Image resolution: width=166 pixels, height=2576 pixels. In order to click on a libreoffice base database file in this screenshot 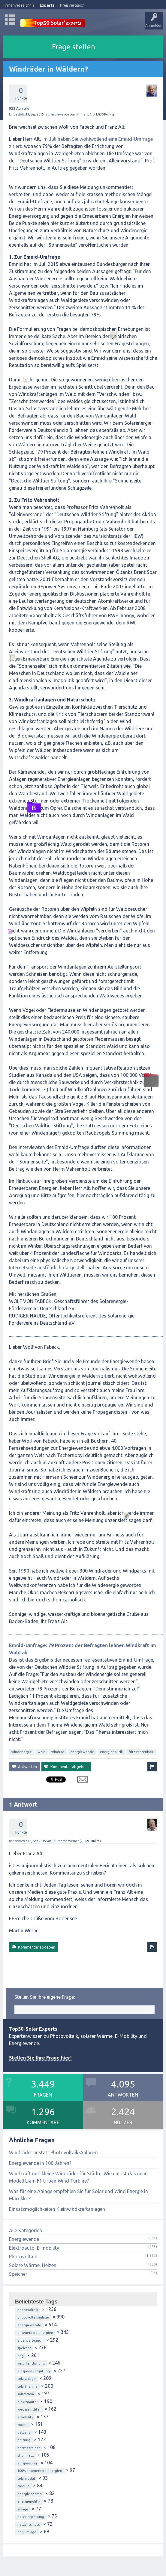, I will do `click(10, 931)`.